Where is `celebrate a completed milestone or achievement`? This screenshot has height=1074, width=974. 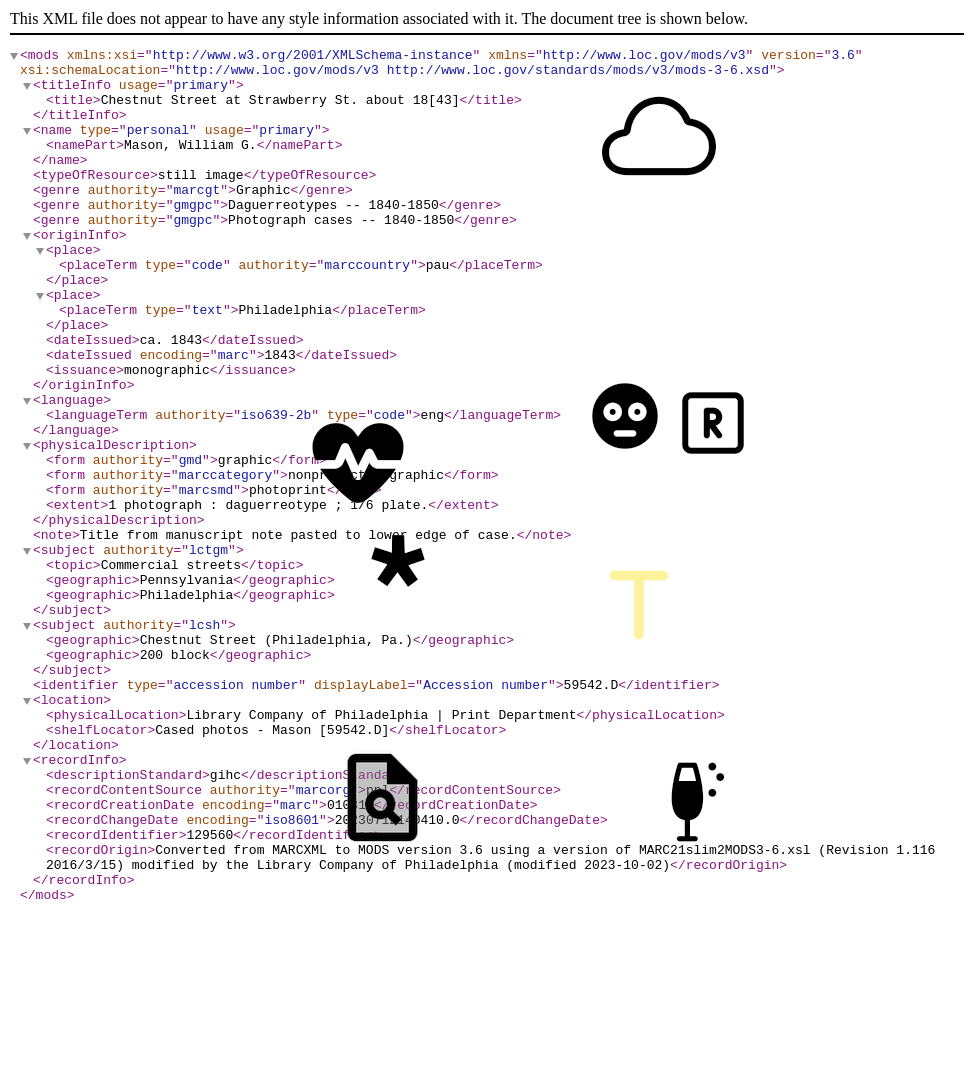
celebrate a completed milestone or achievement is located at coordinates (690, 802).